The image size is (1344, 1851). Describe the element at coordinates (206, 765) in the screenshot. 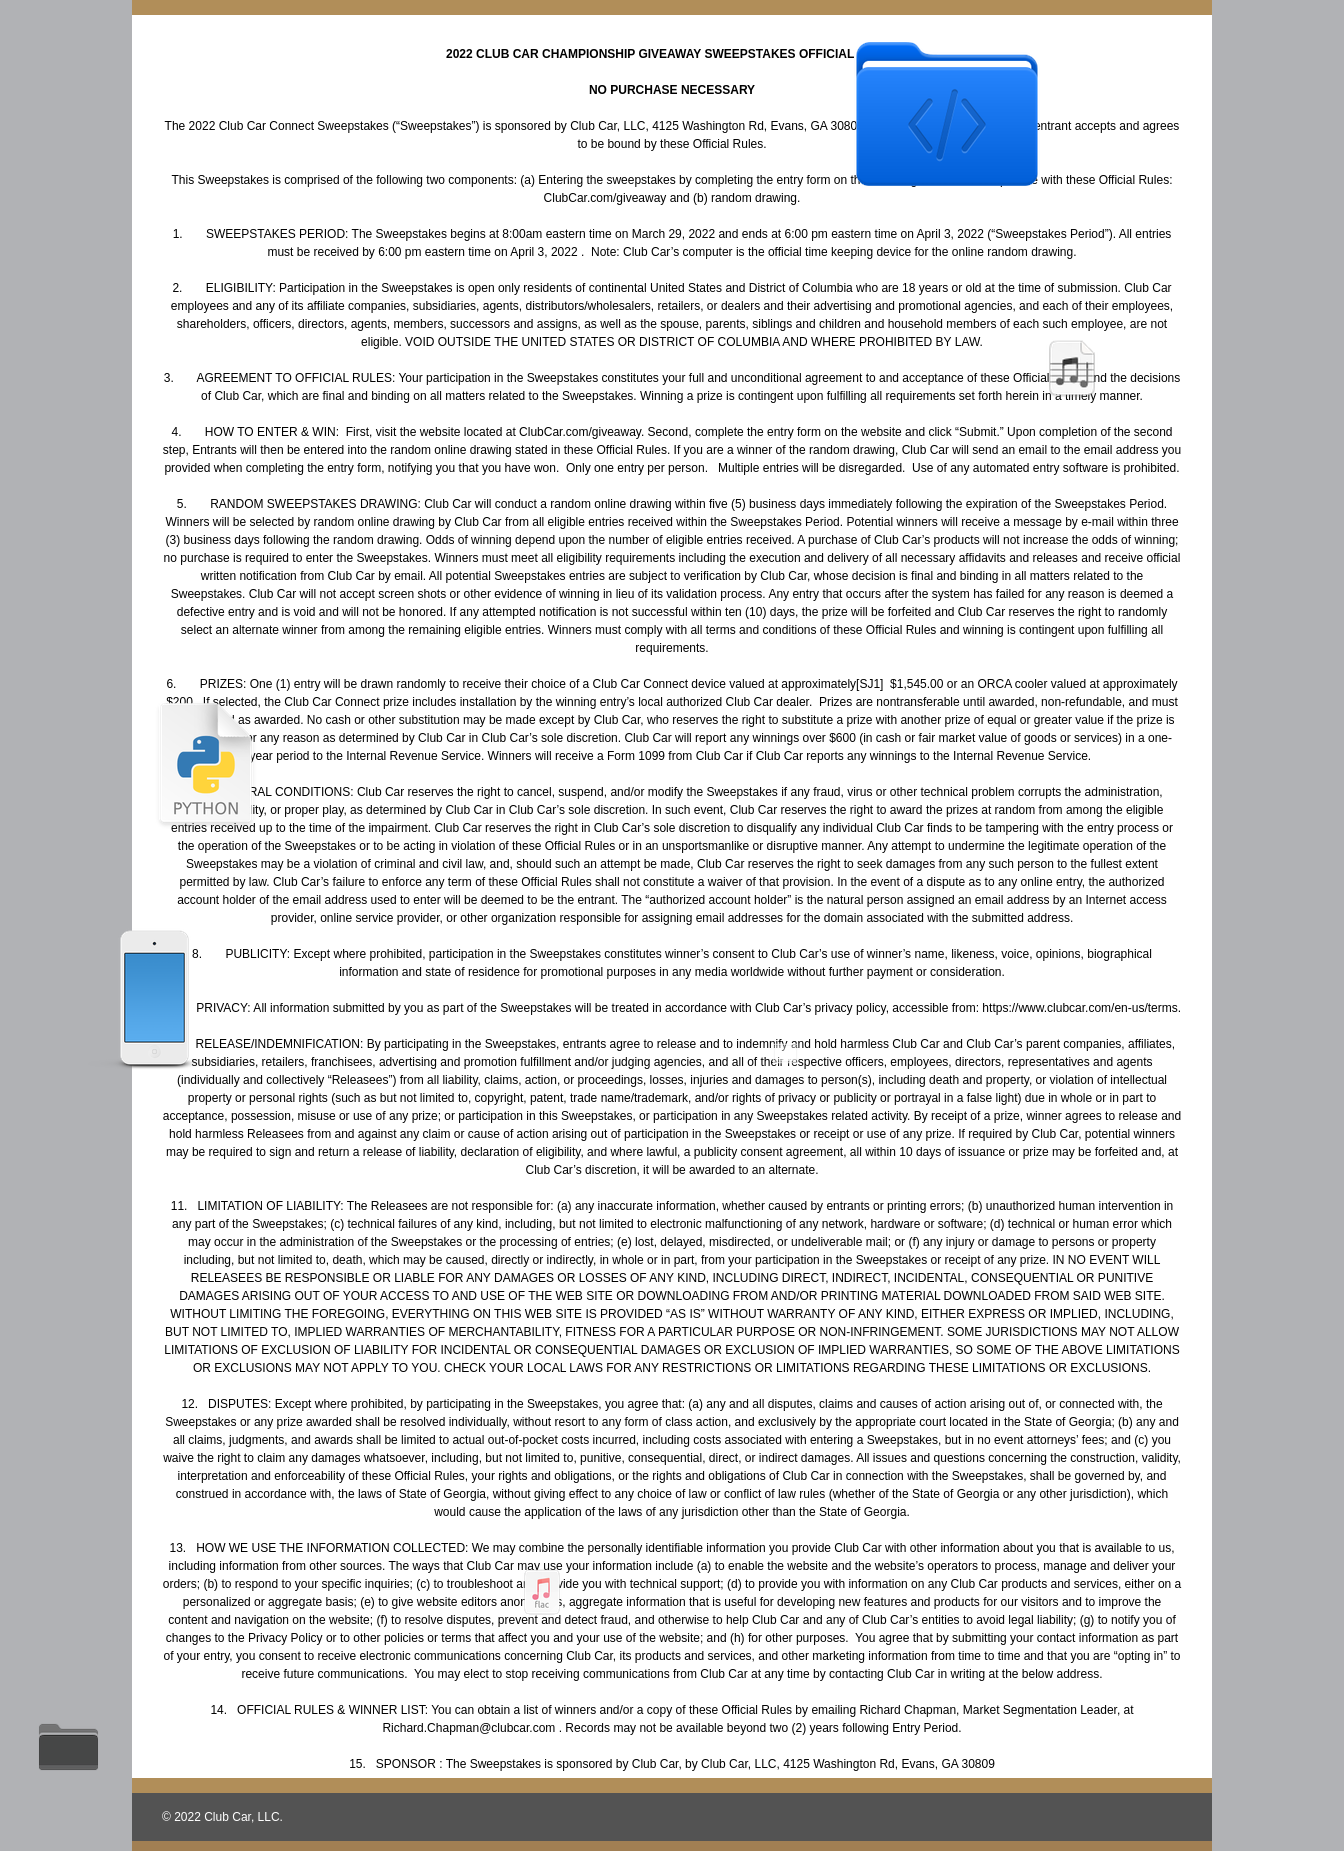

I see `a python source code file` at that location.